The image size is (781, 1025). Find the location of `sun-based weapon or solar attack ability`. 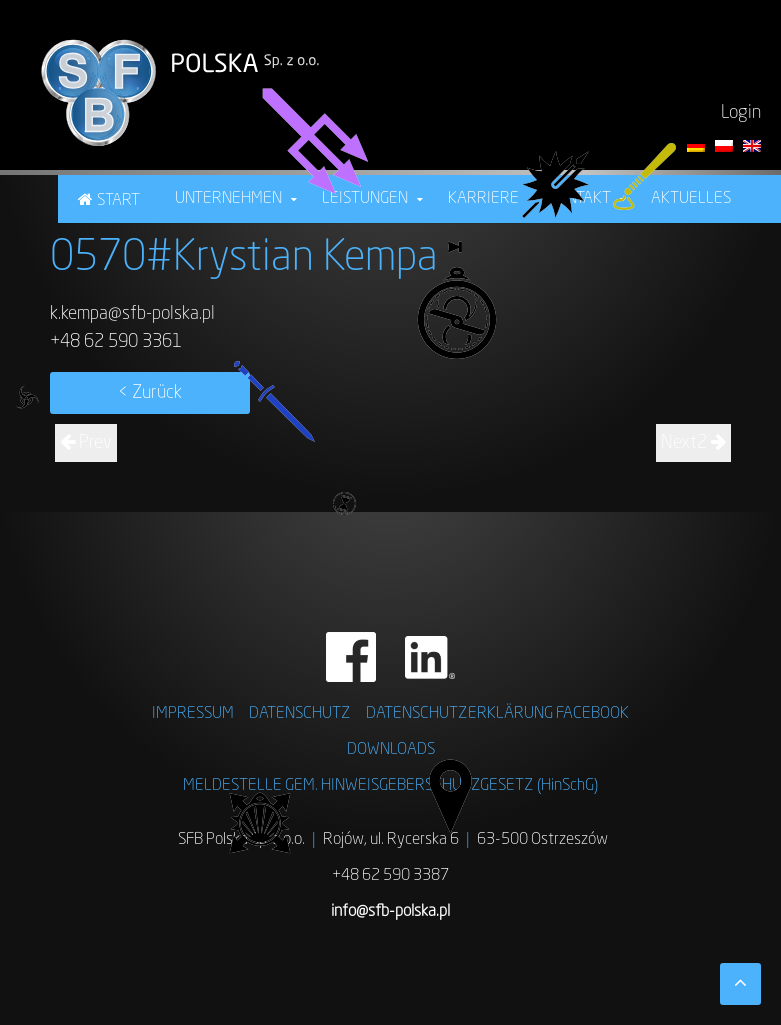

sun-based weapon or solar attack ability is located at coordinates (555, 184).